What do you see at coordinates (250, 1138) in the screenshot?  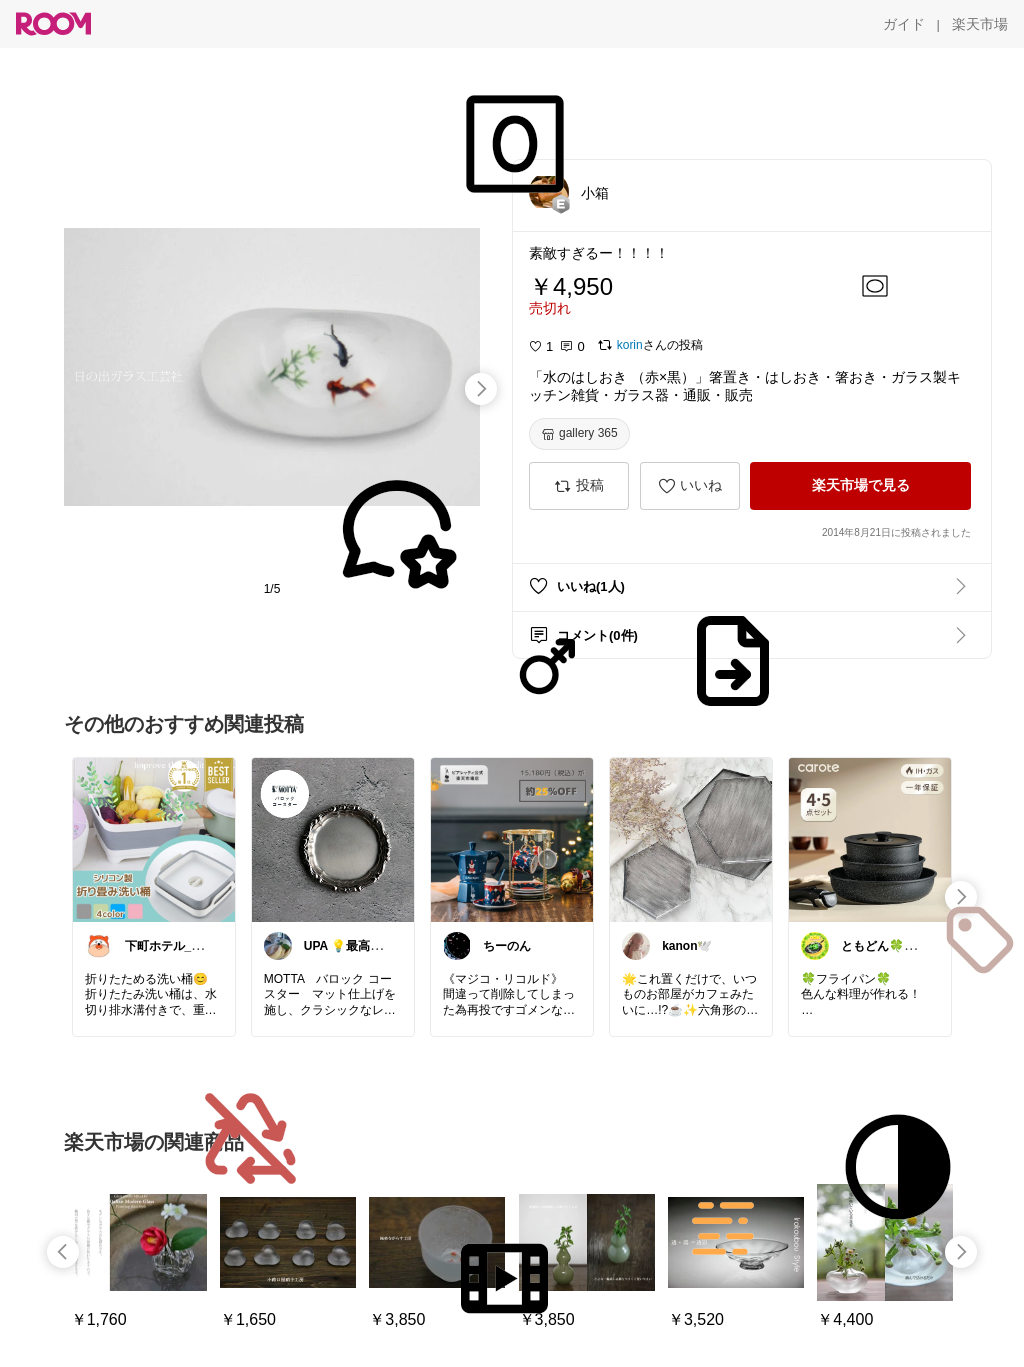 I see `recycling unavailable or disabled` at bounding box center [250, 1138].